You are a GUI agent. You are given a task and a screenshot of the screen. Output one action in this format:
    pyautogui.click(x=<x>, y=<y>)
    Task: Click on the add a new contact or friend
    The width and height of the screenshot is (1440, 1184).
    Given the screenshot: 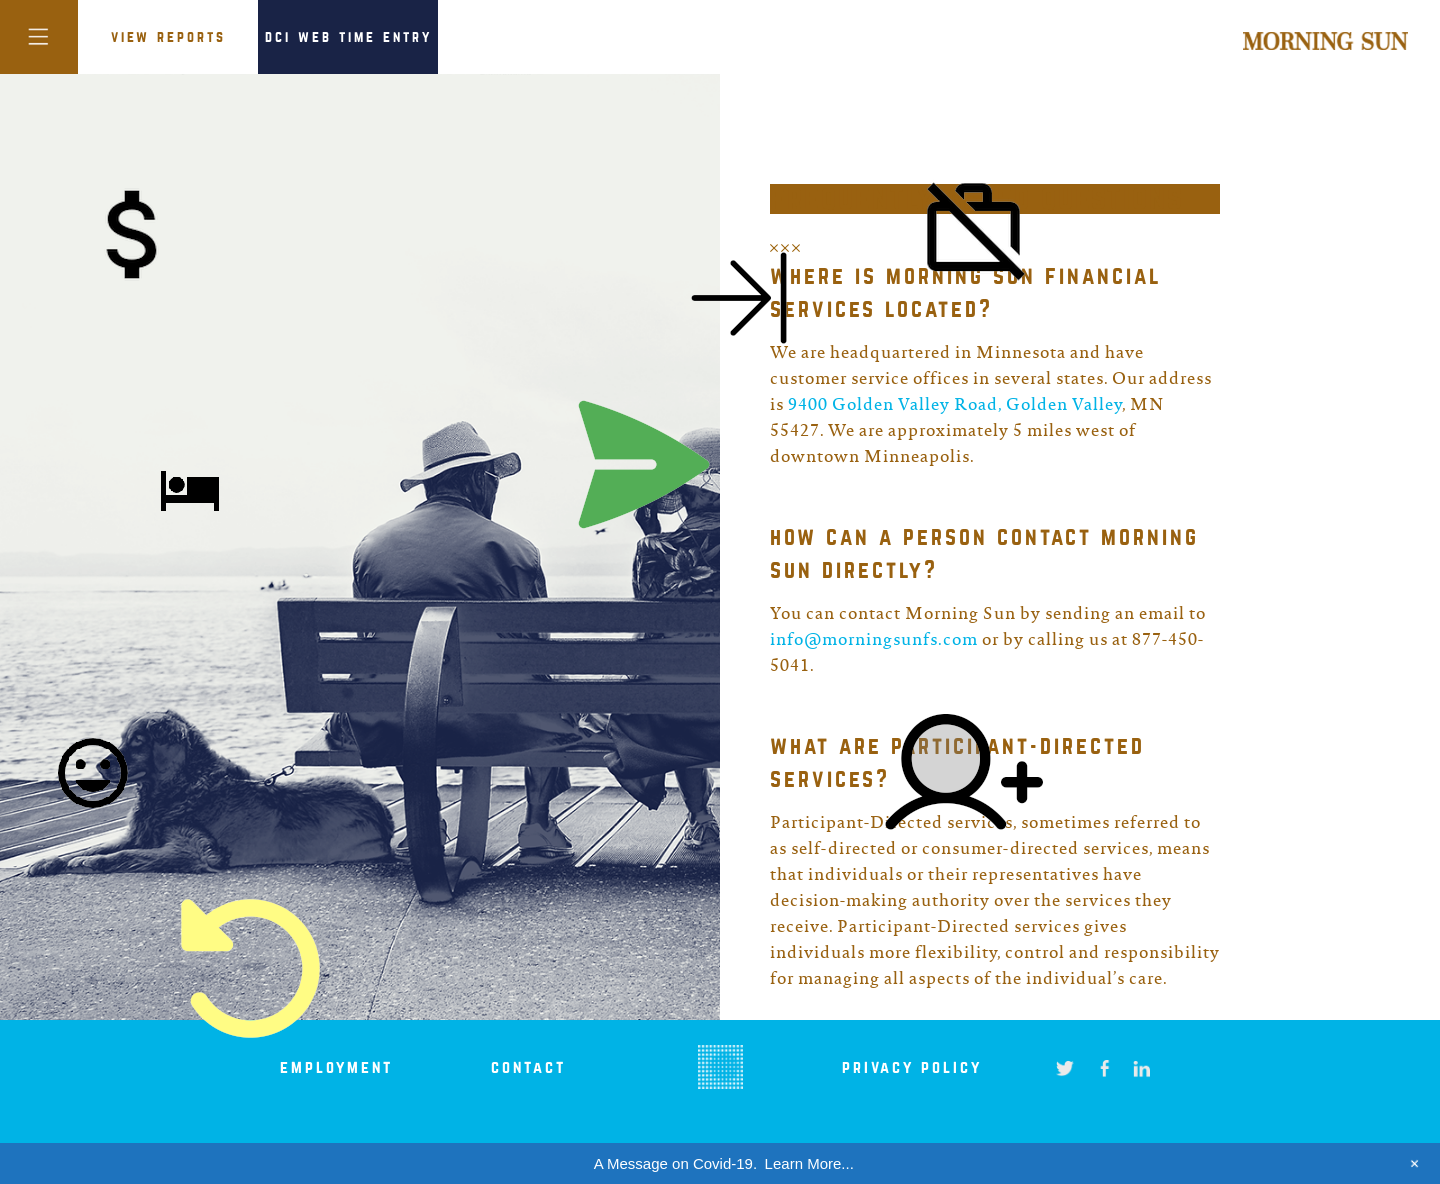 What is the action you would take?
    pyautogui.click(x=959, y=777)
    